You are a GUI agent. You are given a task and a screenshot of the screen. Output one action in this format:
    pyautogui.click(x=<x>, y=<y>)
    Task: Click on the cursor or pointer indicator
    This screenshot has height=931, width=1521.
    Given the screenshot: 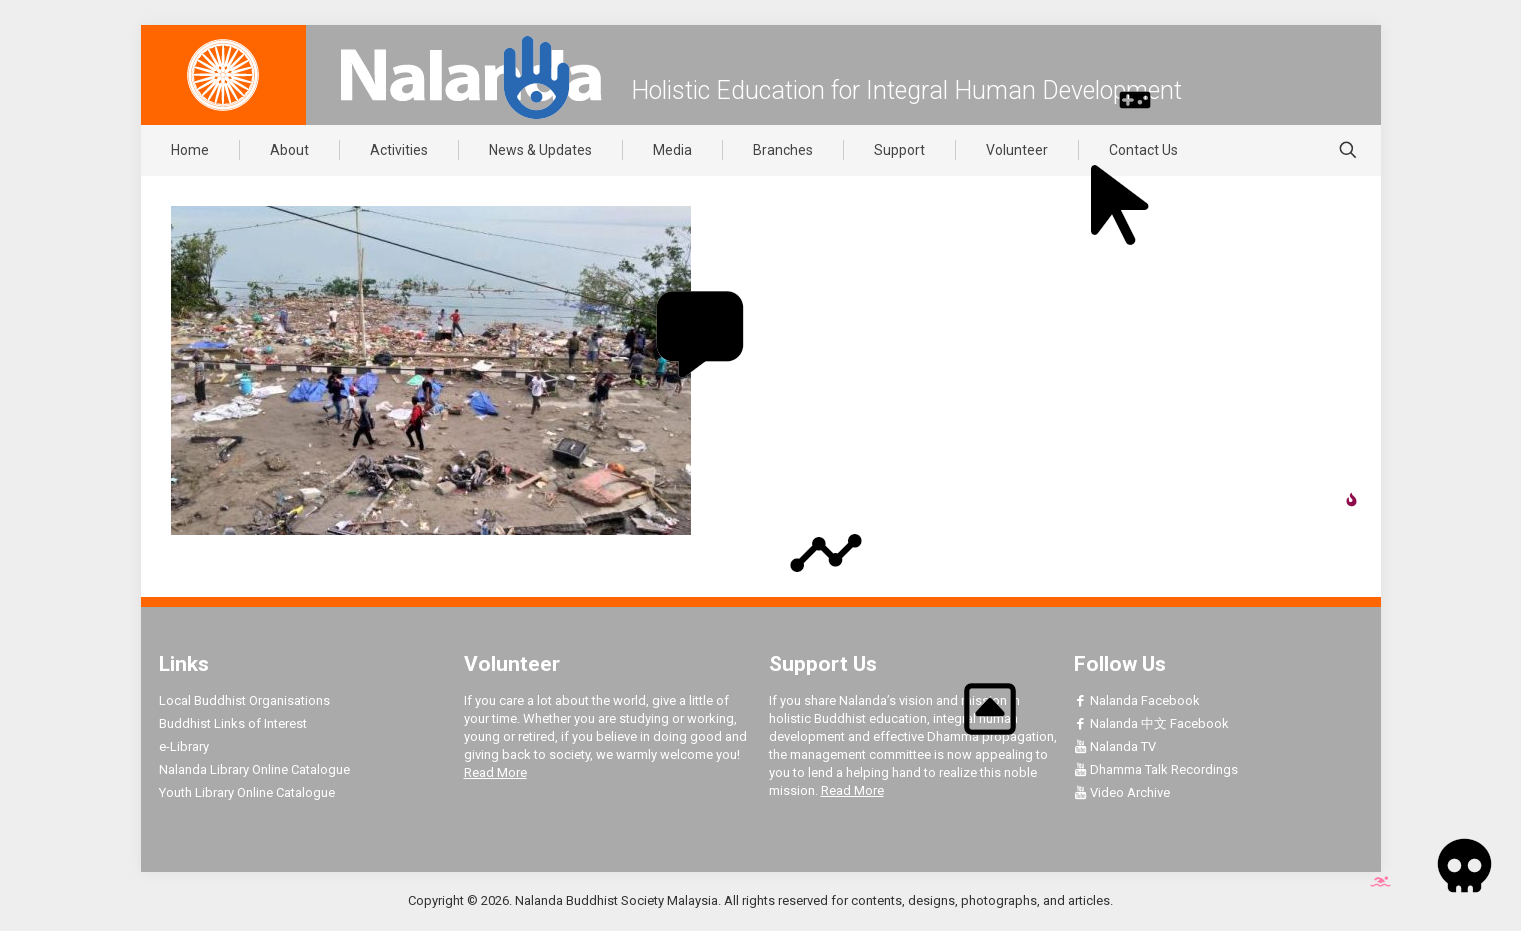 What is the action you would take?
    pyautogui.click(x=1116, y=205)
    